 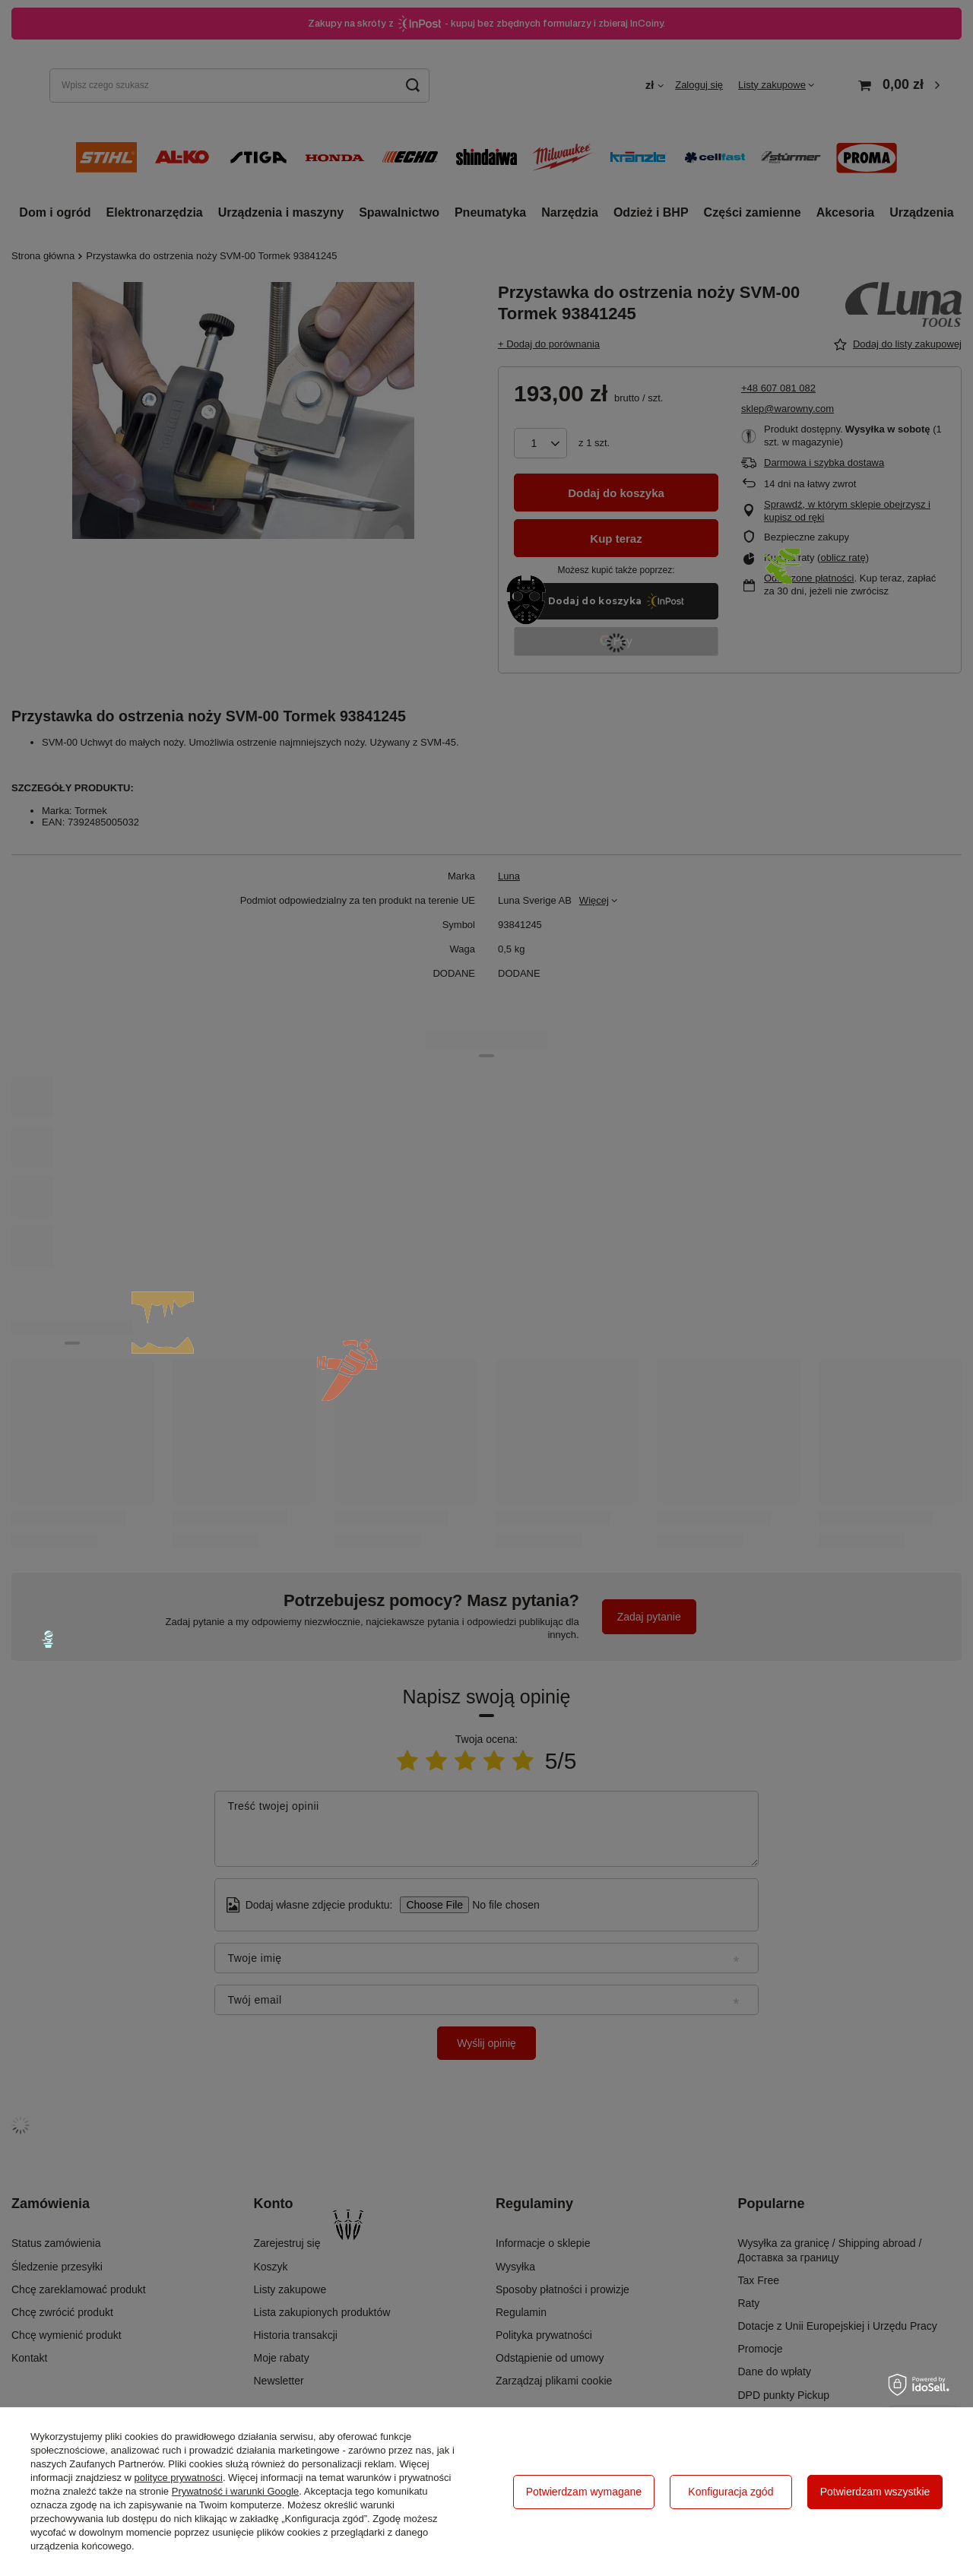 I want to click on indicates a trap or hazard in gameplay, so click(x=781, y=566).